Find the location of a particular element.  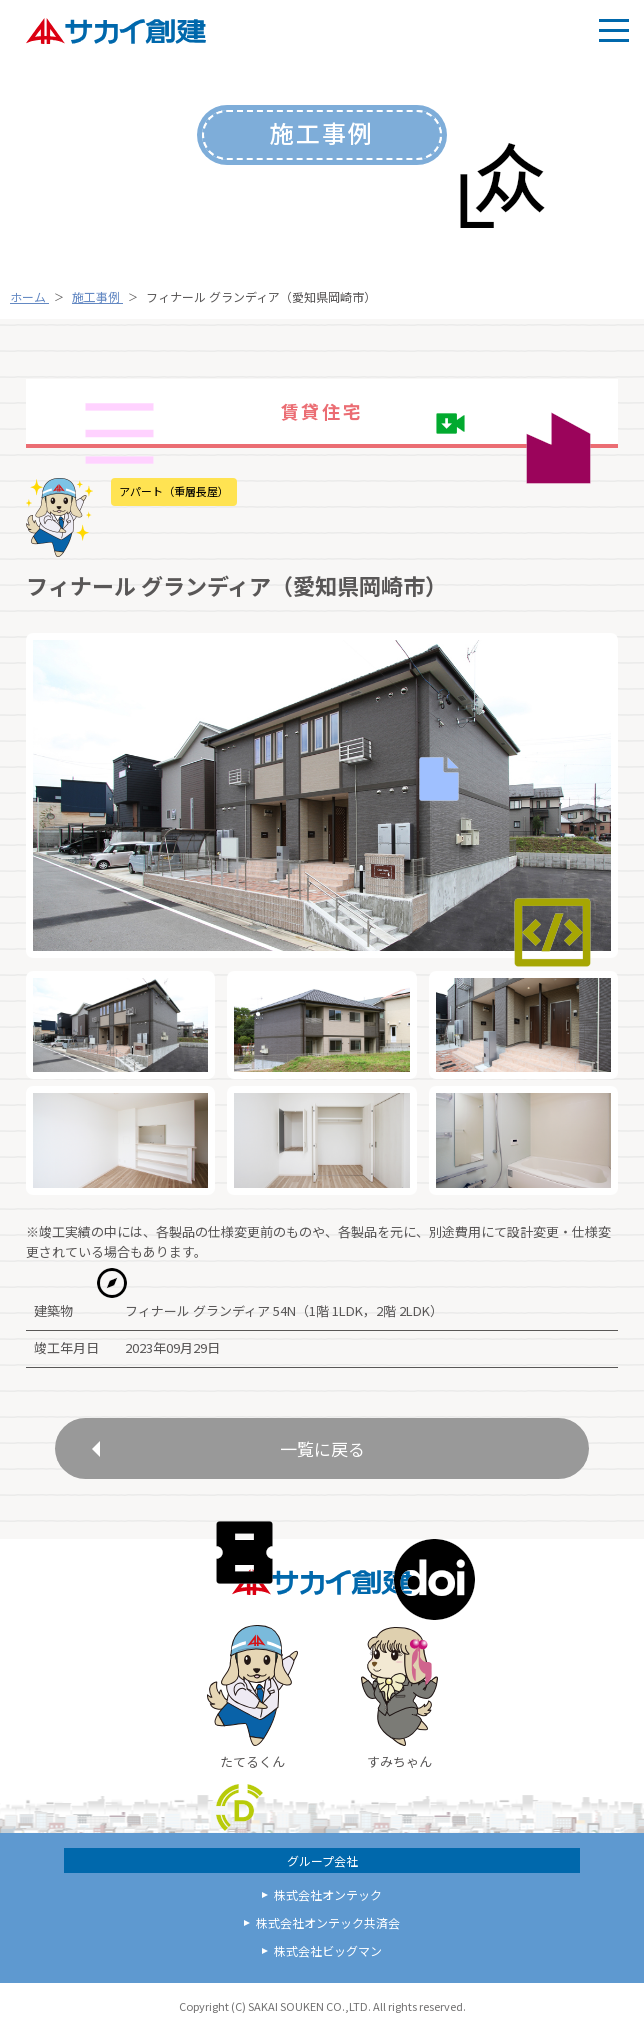

open LibreTranslate translation service is located at coordinates (502, 185).